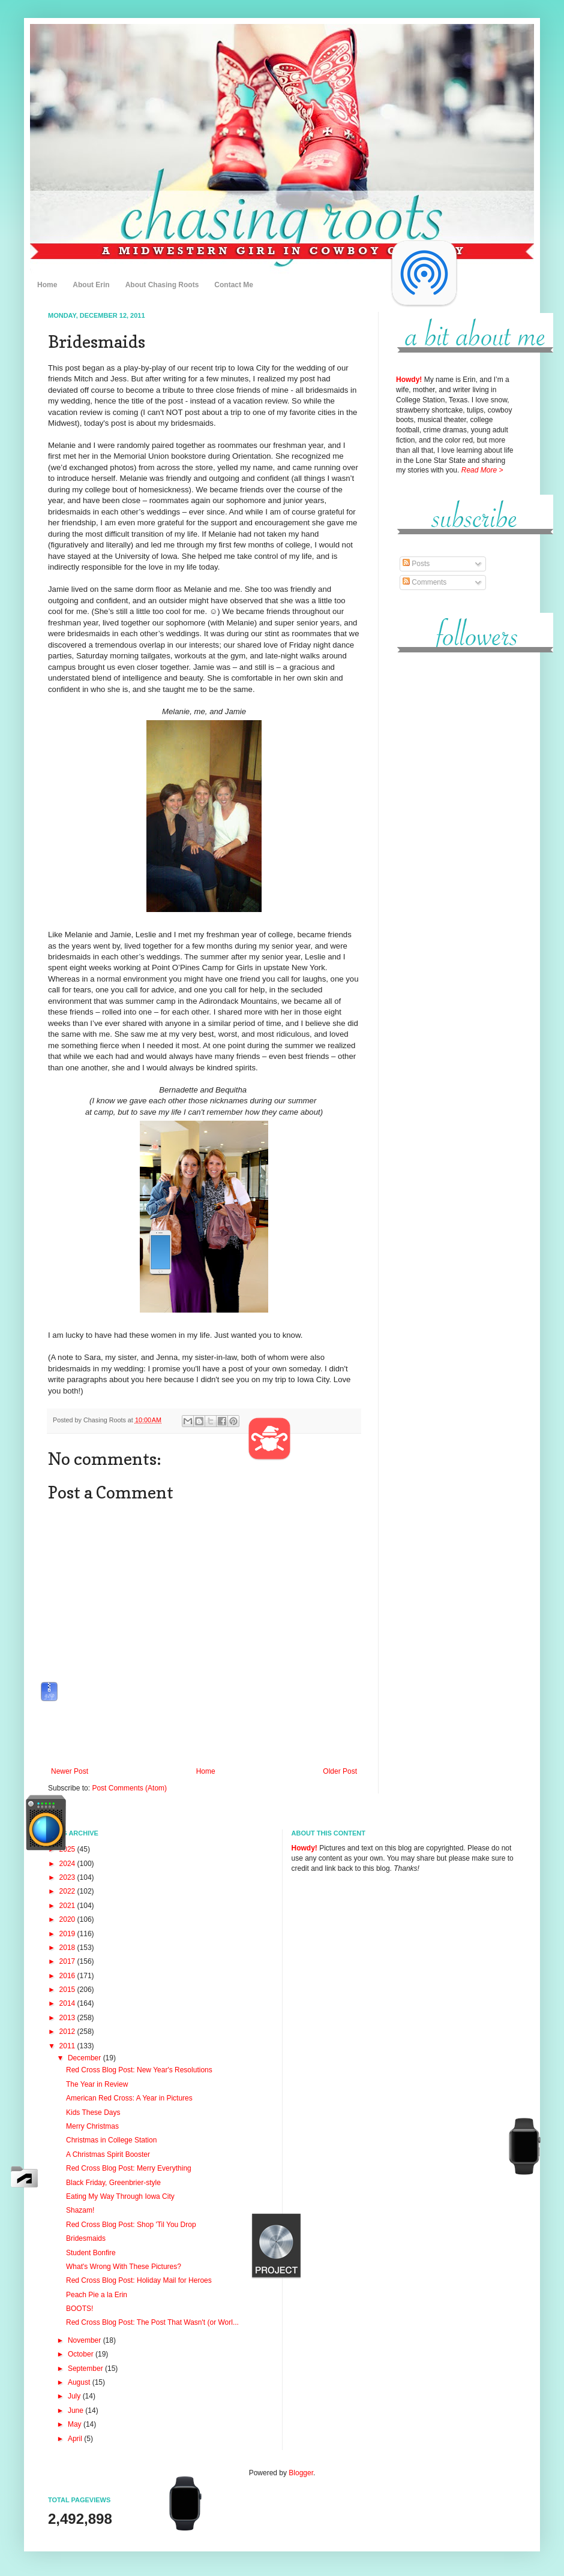 This screenshot has width=564, height=2576. What do you see at coordinates (424, 273) in the screenshot?
I see `share files wirelessly with nearby Apple devices` at bounding box center [424, 273].